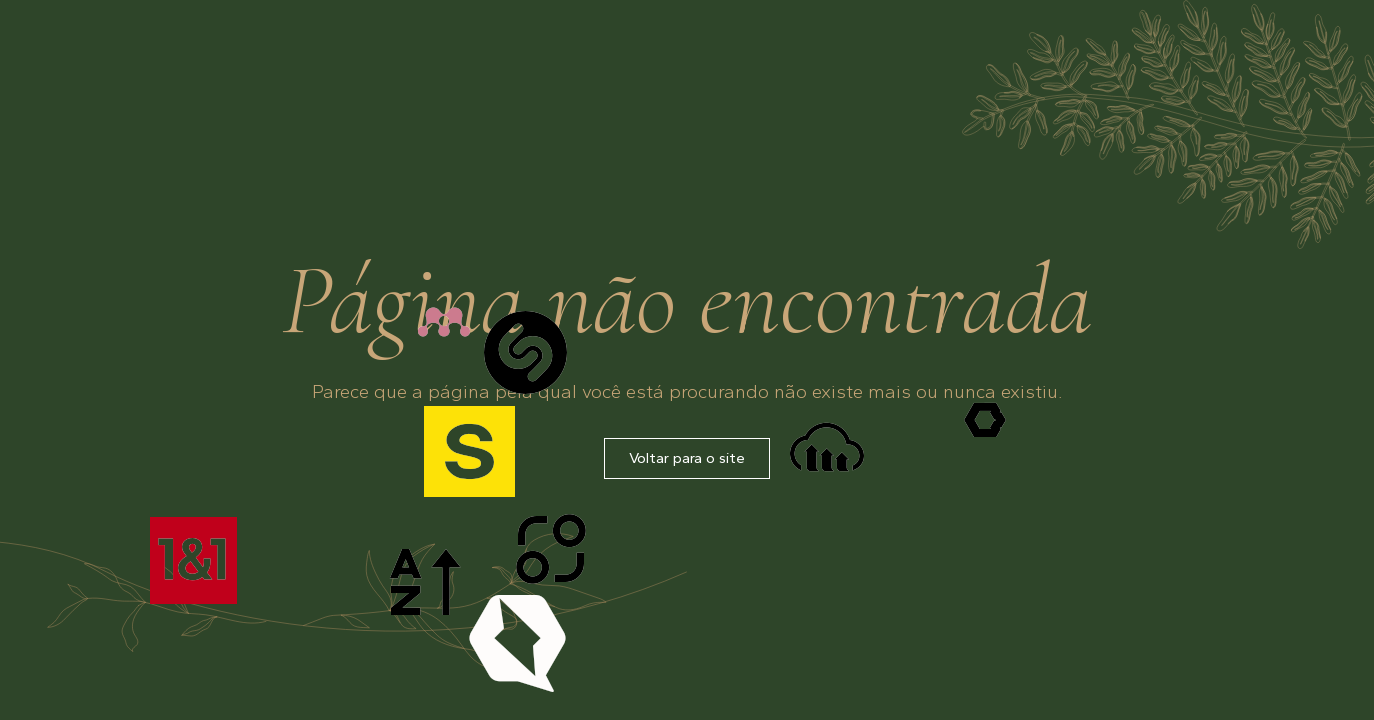 Image resolution: width=1374 pixels, height=720 pixels. What do you see at coordinates (517, 643) in the screenshot?
I see `qwik framework logo` at bounding box center [517, 643].